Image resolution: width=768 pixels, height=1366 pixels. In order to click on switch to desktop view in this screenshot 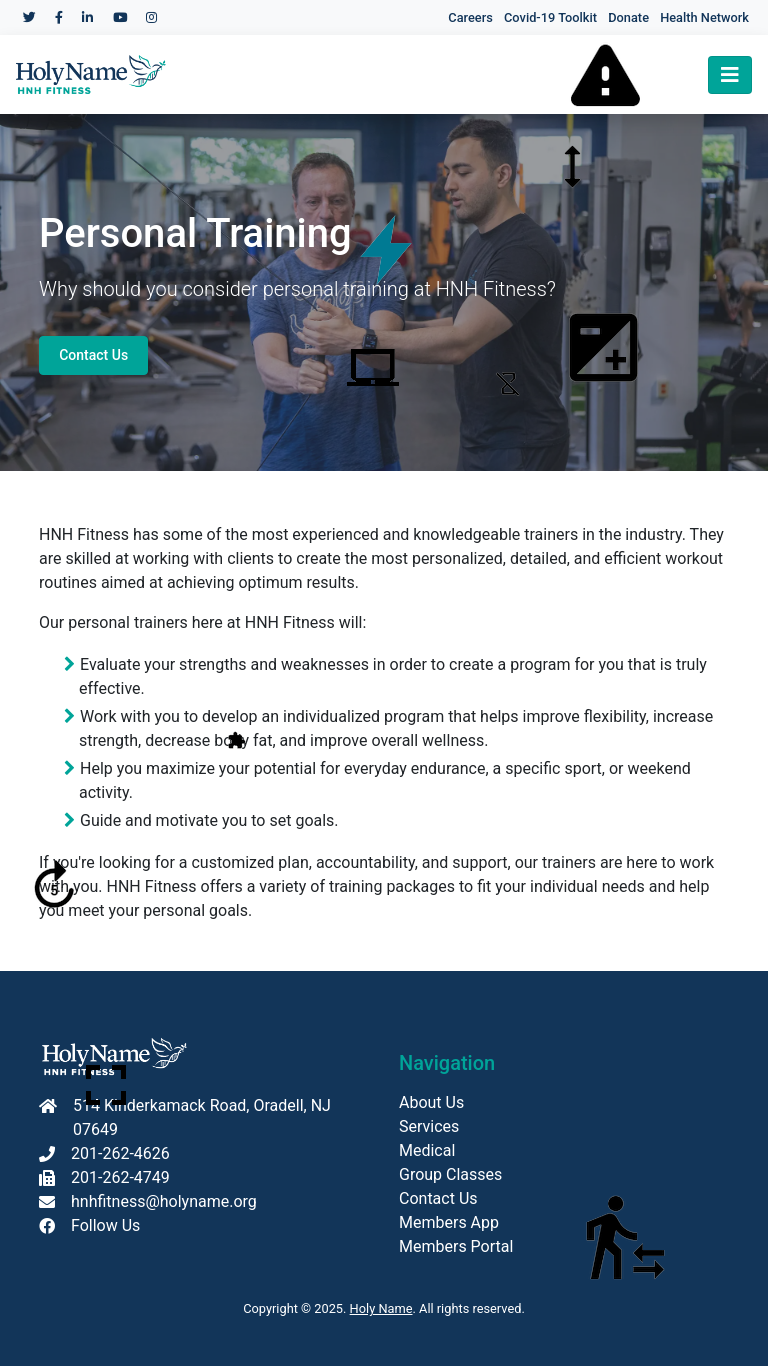, I will do `click(373, 369)`.